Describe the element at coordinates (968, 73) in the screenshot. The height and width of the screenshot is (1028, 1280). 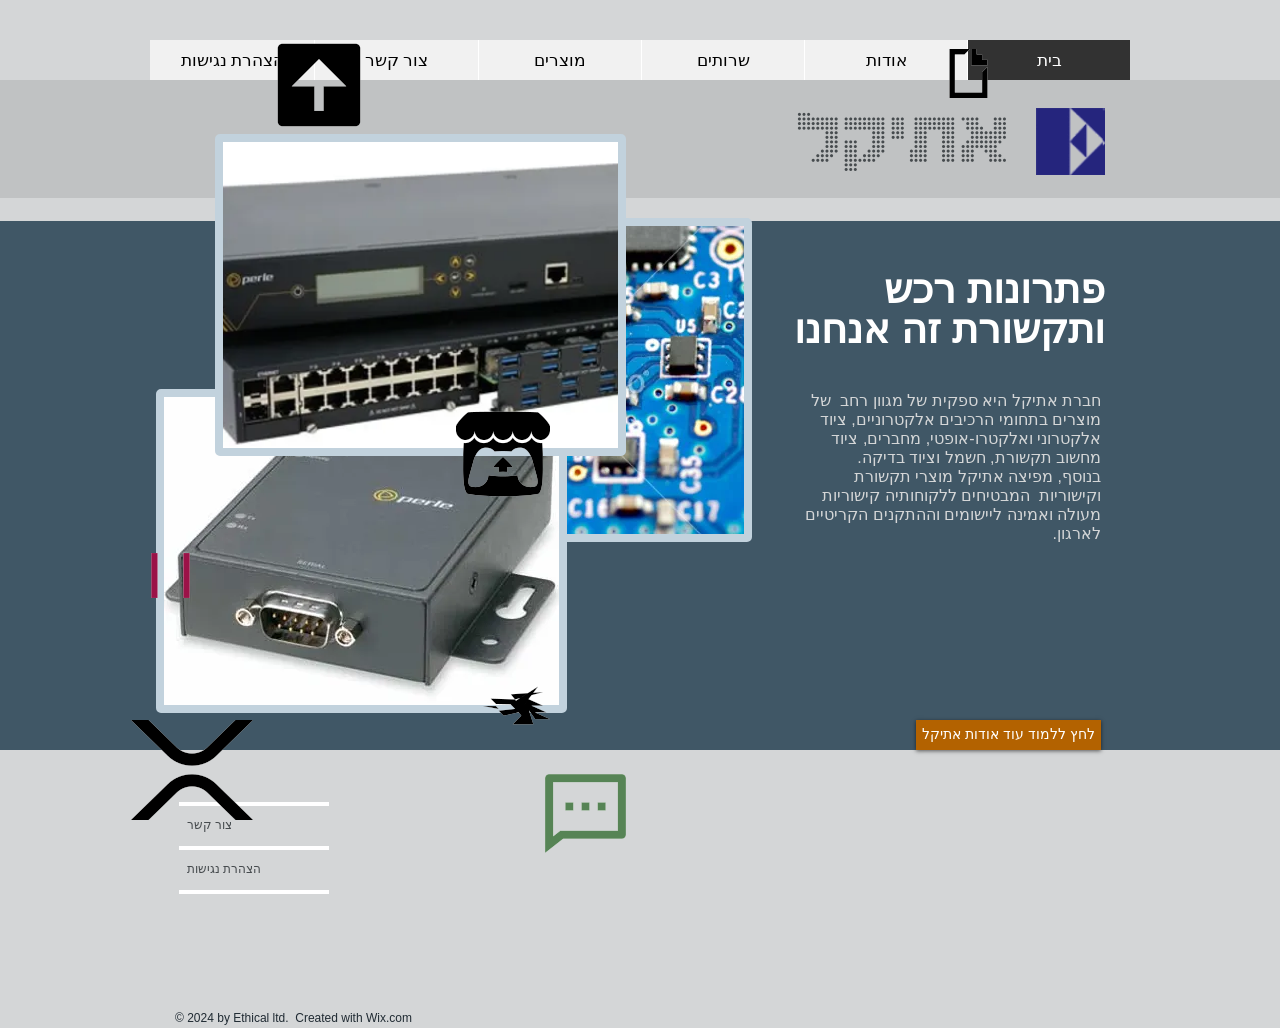
I see `open giphy to search for gifs` at that location.